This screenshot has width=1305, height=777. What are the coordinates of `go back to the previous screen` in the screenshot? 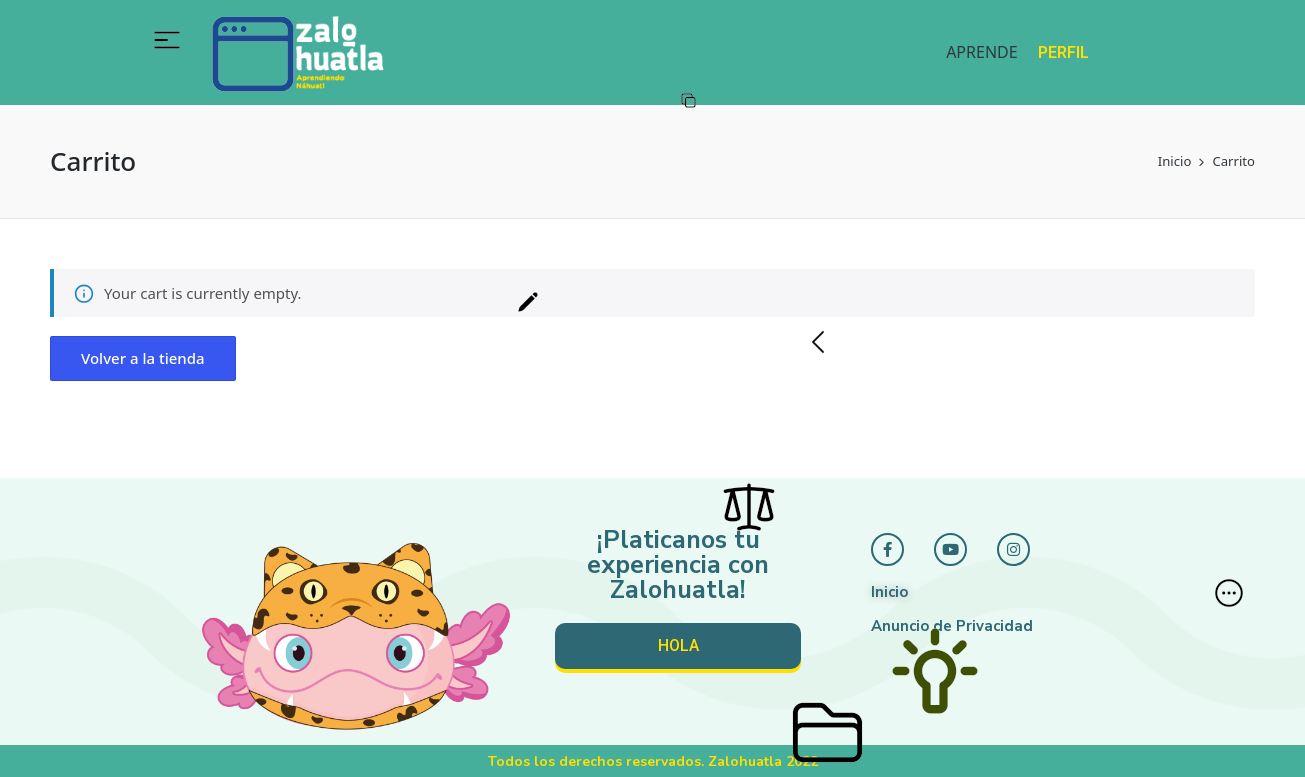 It's located at (818, 342).